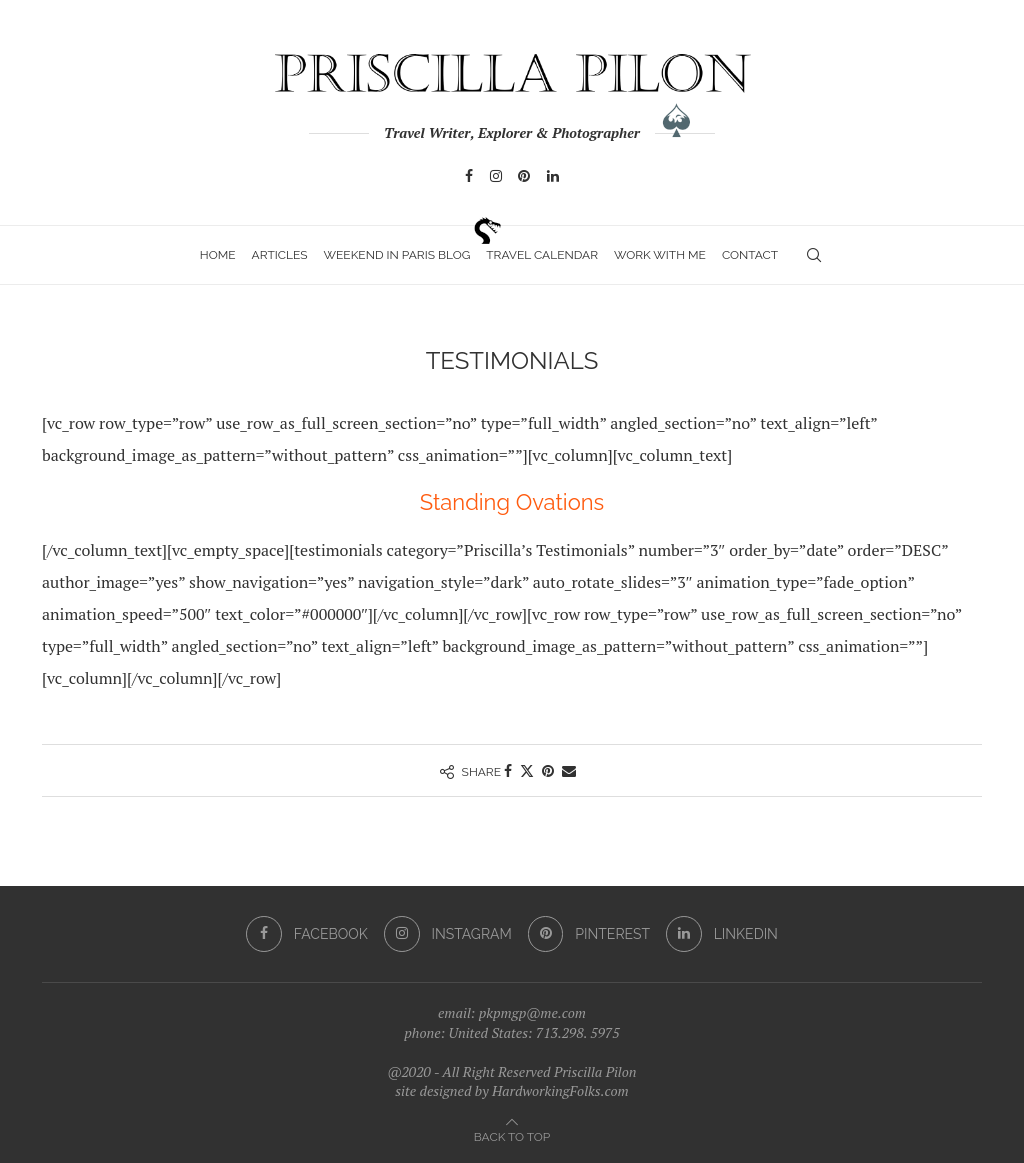  I want to click on select sea serpent creature in game, so click(487, 230).